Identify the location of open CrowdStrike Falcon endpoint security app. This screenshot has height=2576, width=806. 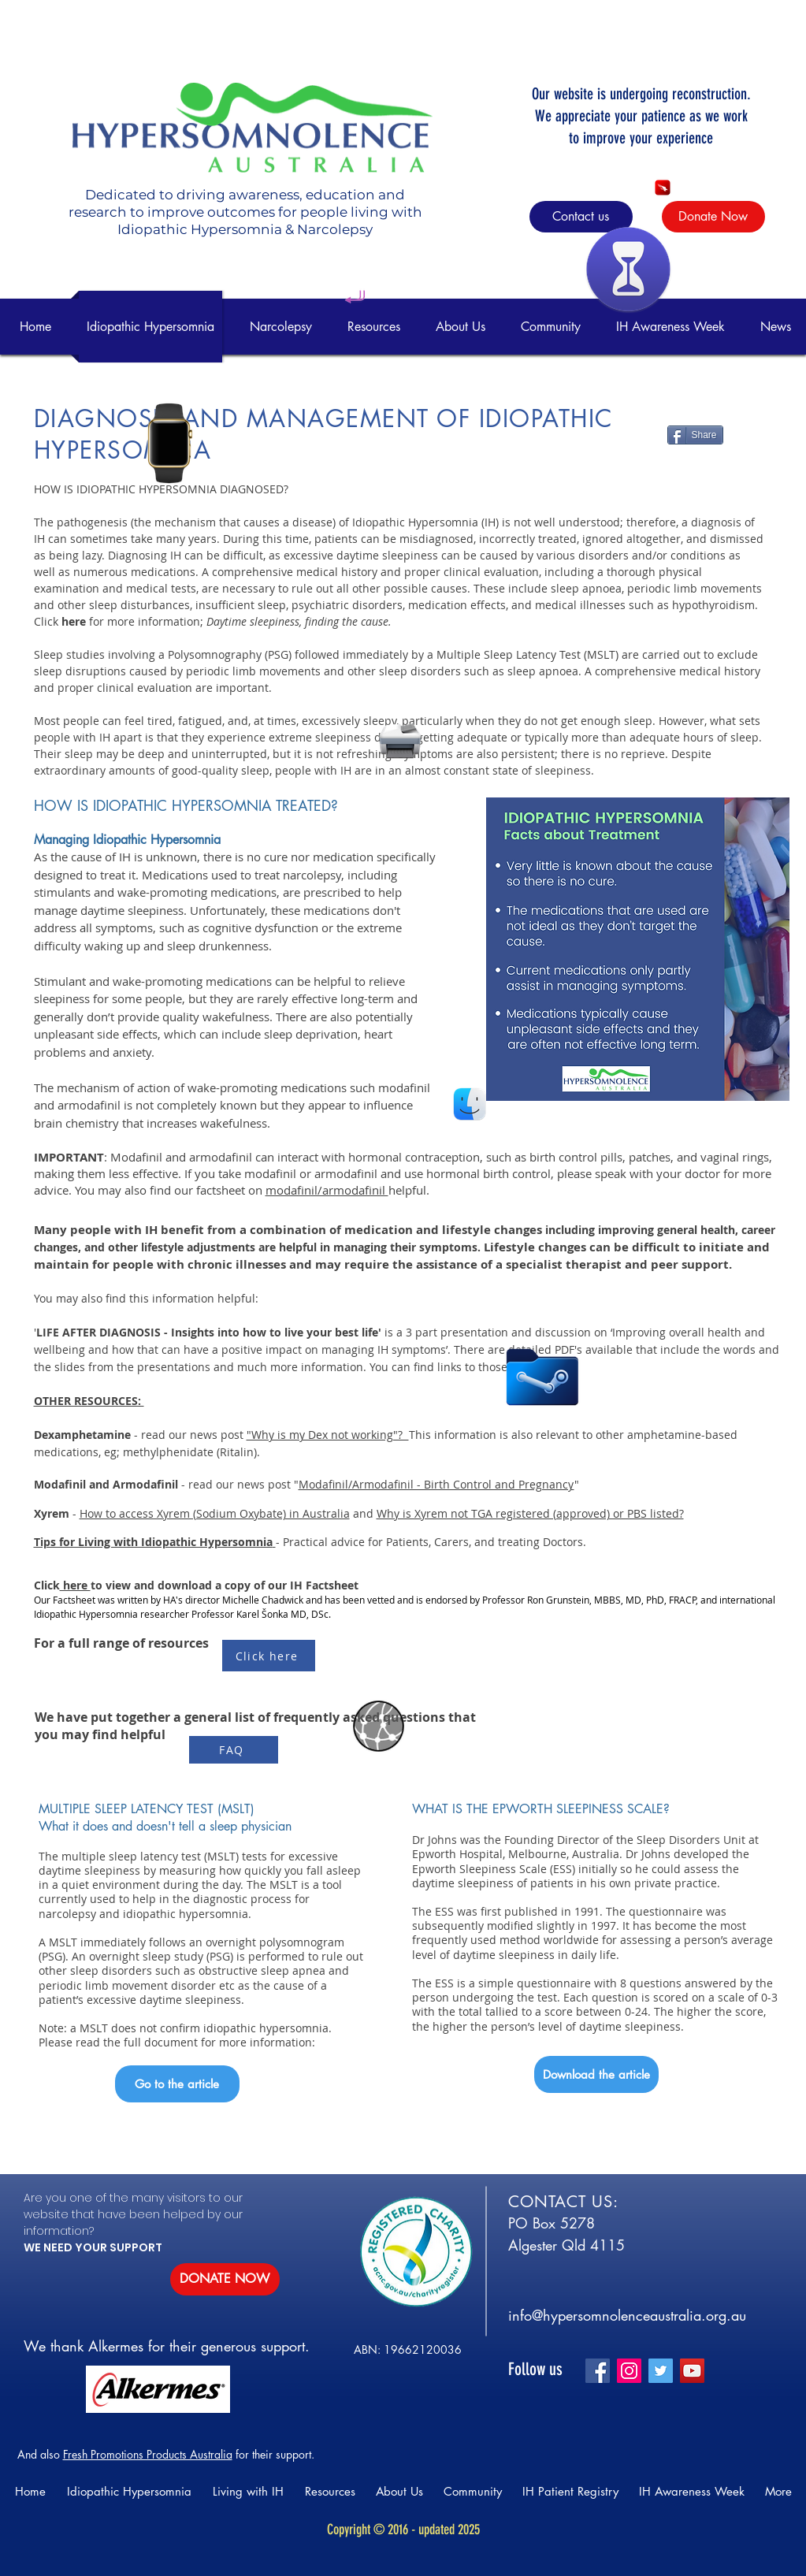
(663, 188).